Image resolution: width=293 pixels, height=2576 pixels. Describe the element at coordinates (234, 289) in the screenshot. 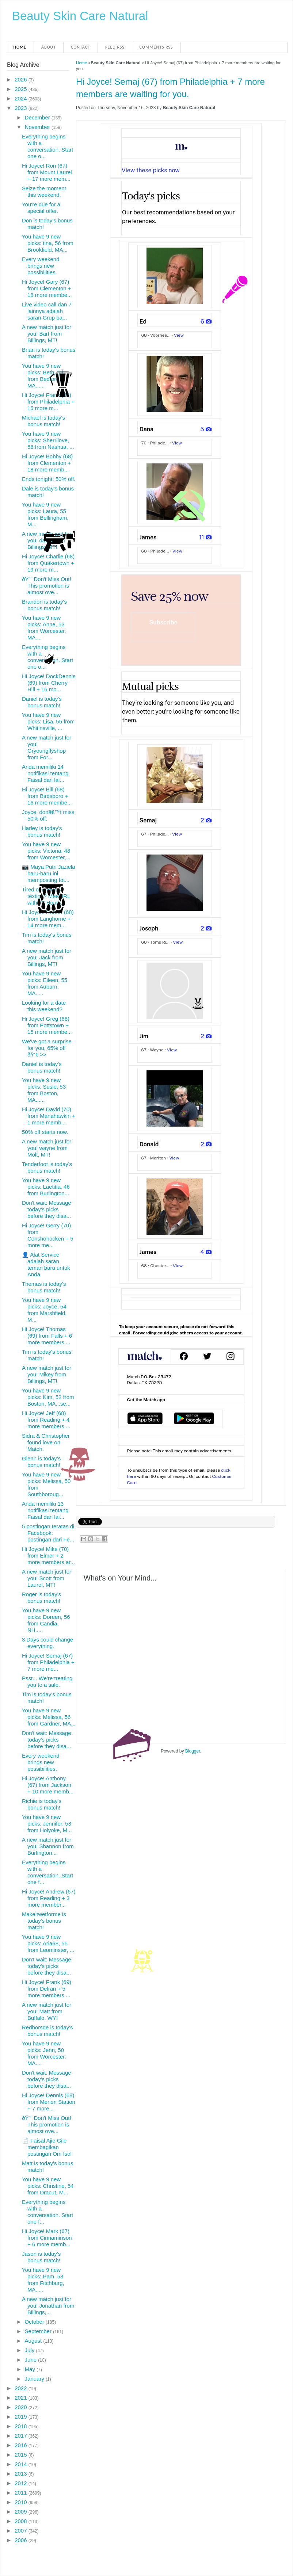

I see `tap to start voice recording` at that location.